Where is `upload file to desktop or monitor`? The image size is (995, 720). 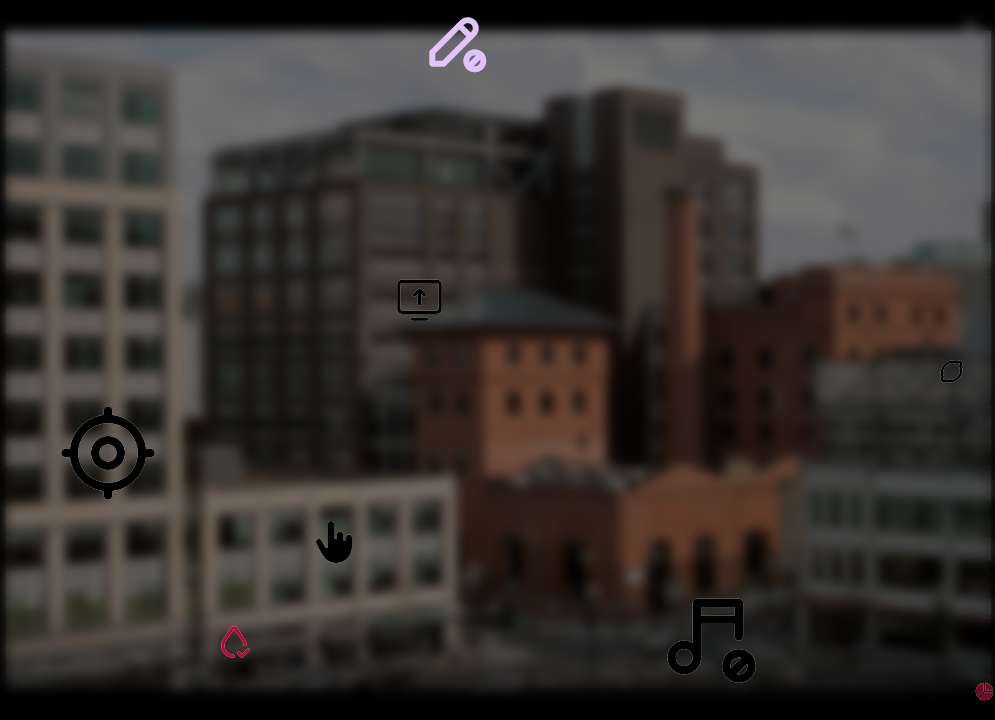 upload file to desktop or monitor is located at coordinates (419, 298).